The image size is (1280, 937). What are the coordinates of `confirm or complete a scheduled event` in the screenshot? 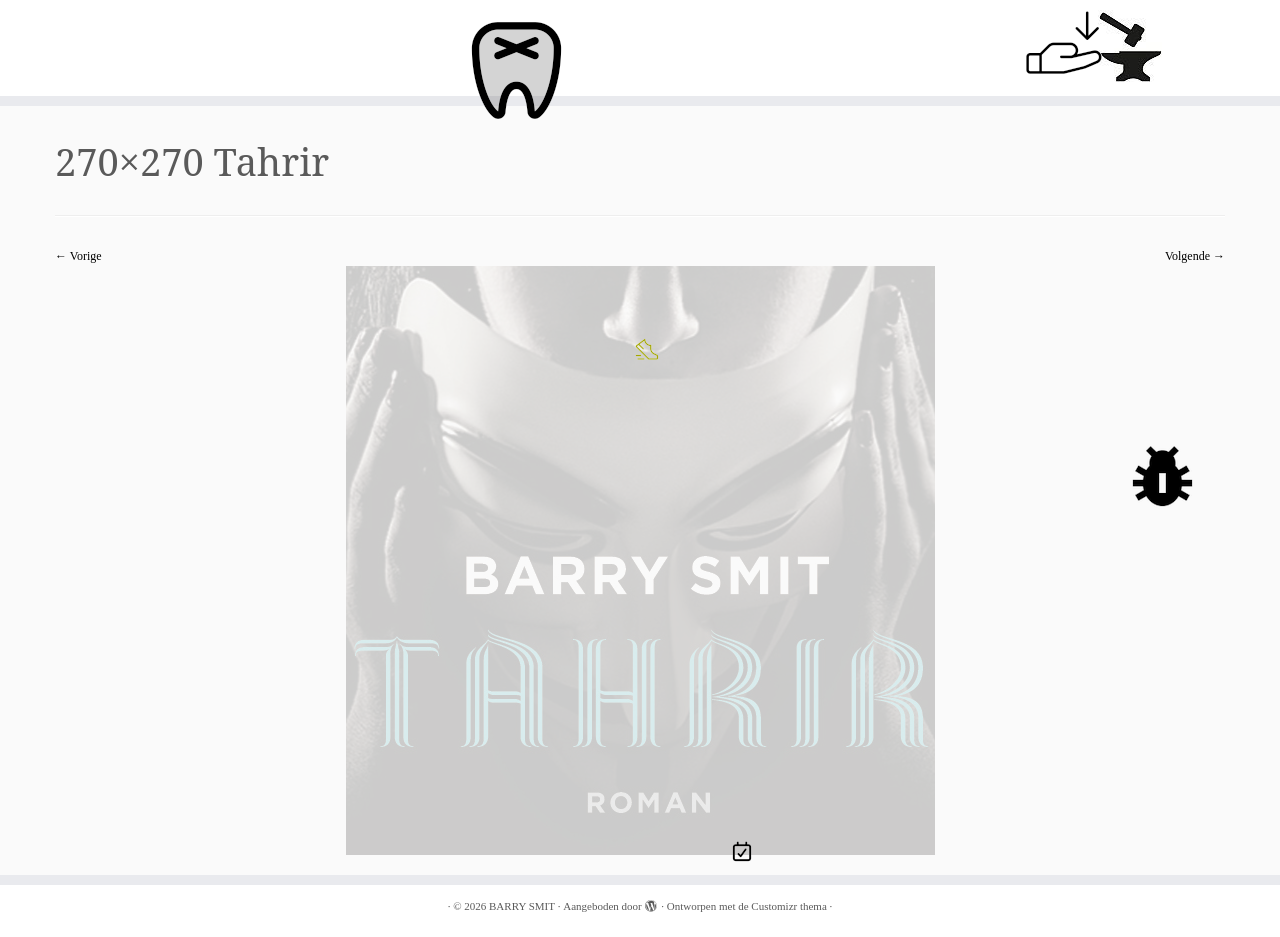 It's located at (742, 852).